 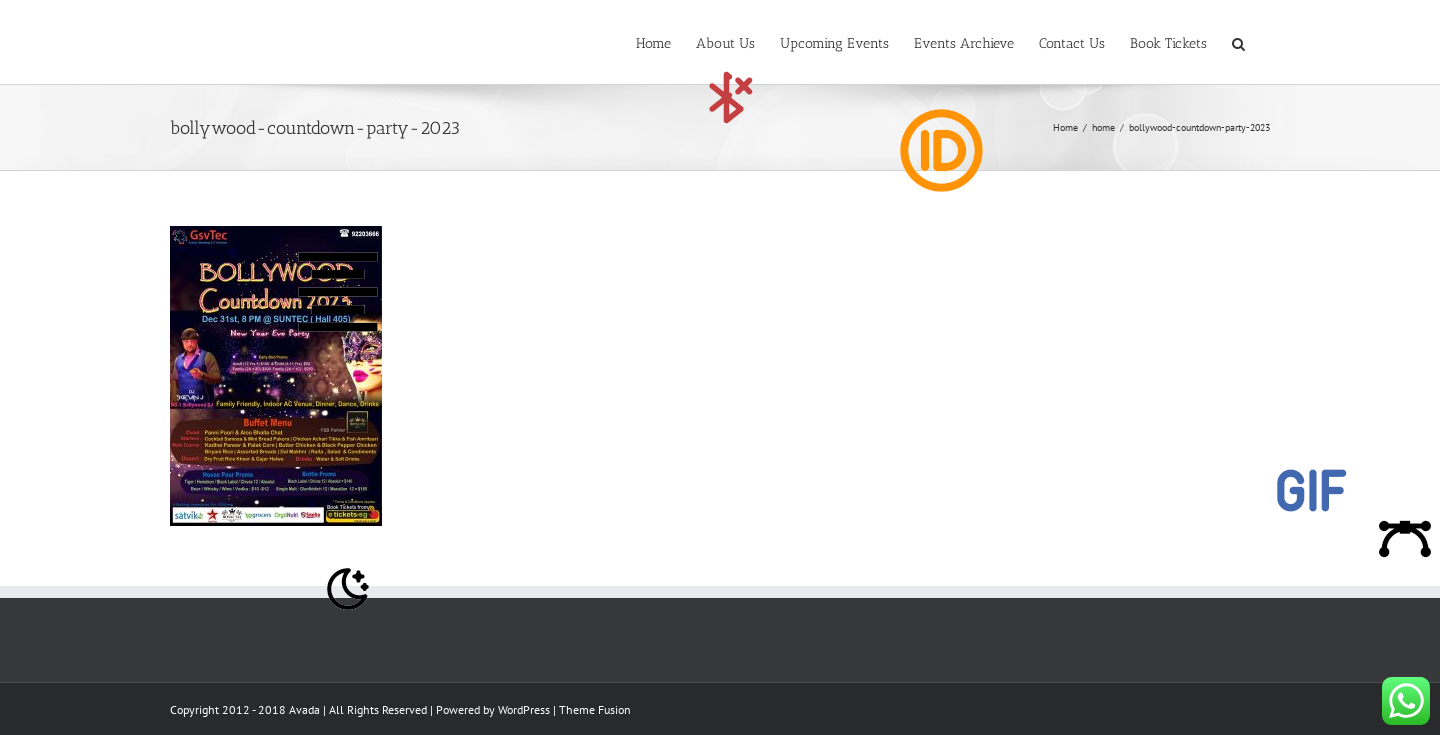 I want to click on connect to Pushbullet services, so click(x=941, y=150).